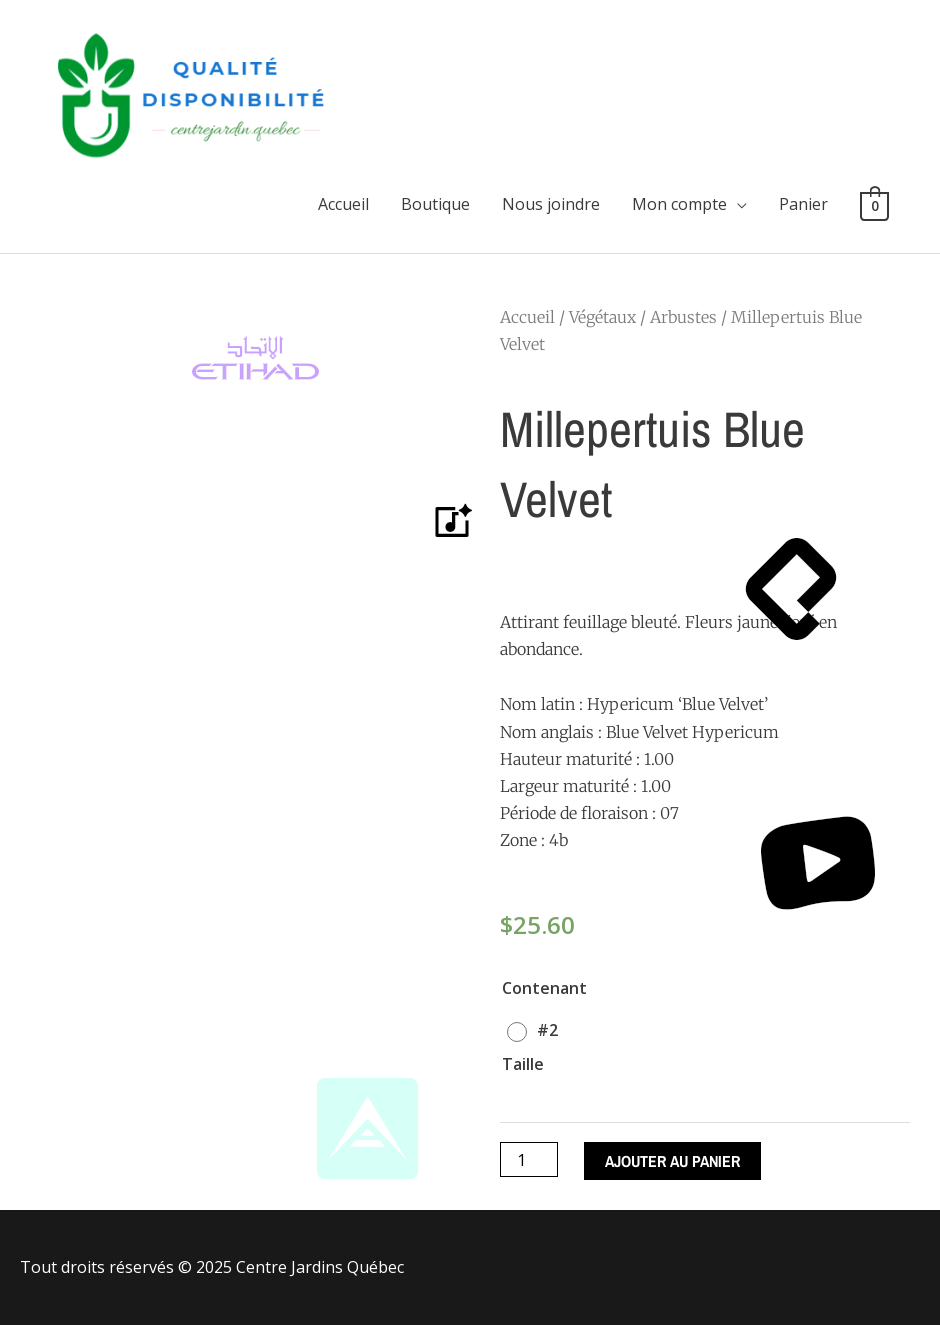 This screenshot has width=940, height=1325. I want to click on open YouTube Kids app, so click(818, 863).